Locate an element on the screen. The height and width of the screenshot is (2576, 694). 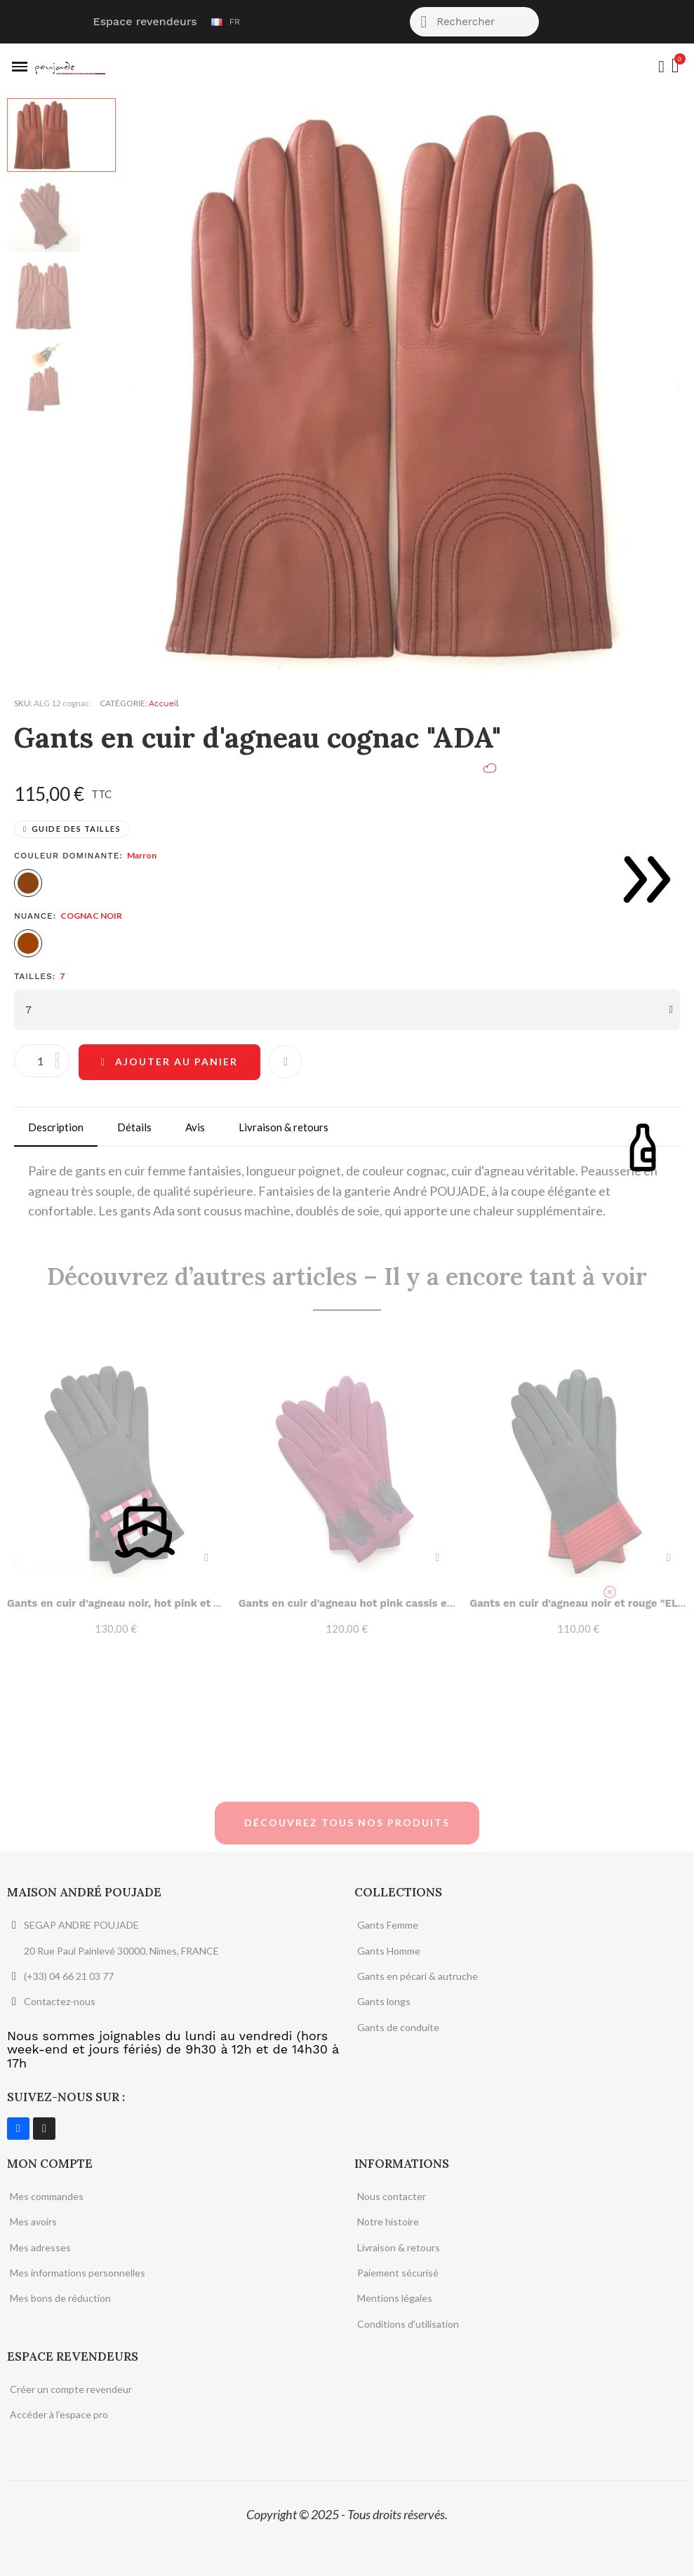
close the current window or dialog is located at coordinates (610, 1592).